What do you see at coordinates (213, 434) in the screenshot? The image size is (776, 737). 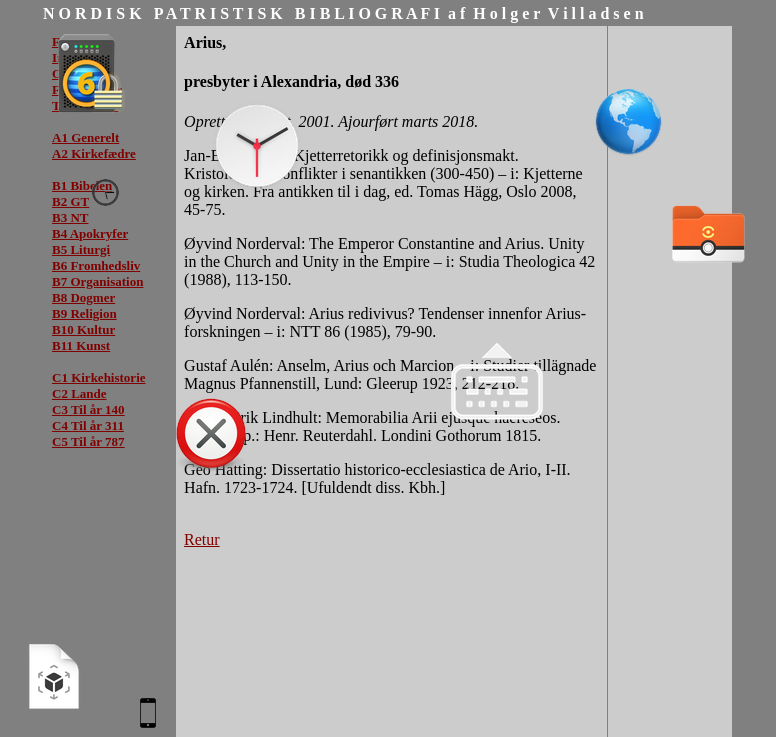 I see `delete selected item` at bounding box center [213, 434].